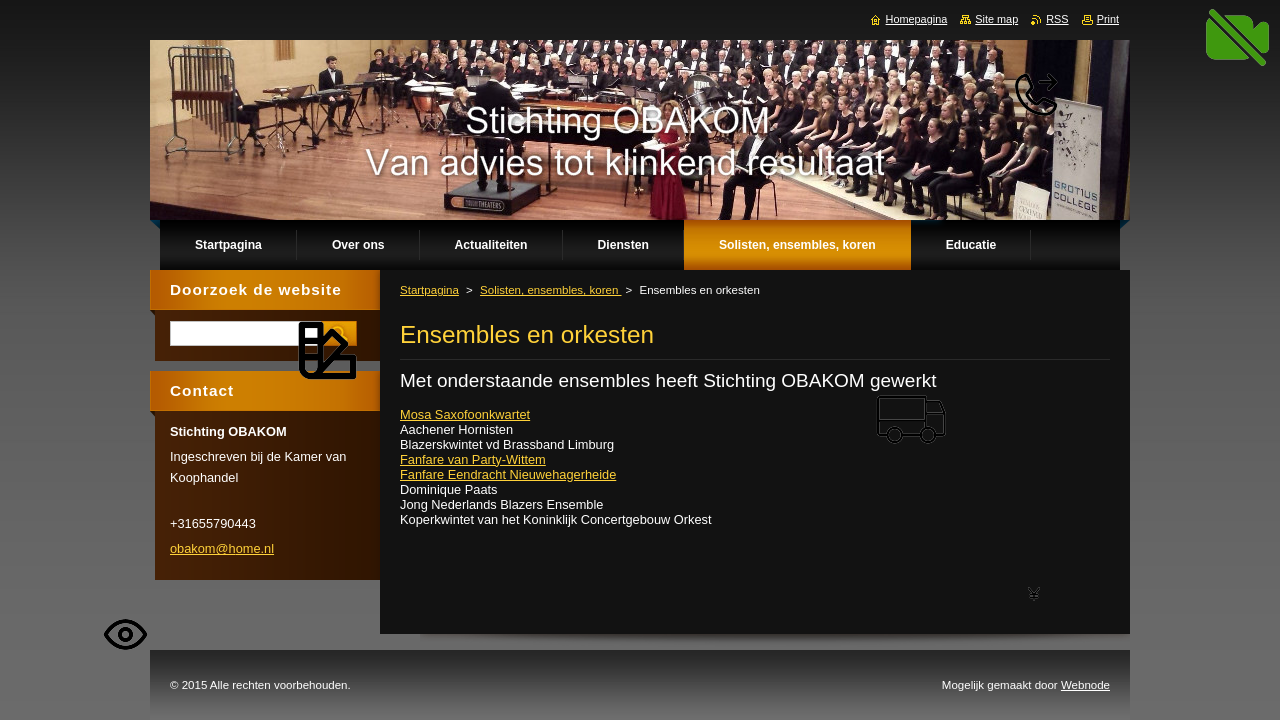 This screenshot has height=720, width=1280. I want to click on transfer an active call, so click(1037, 94).